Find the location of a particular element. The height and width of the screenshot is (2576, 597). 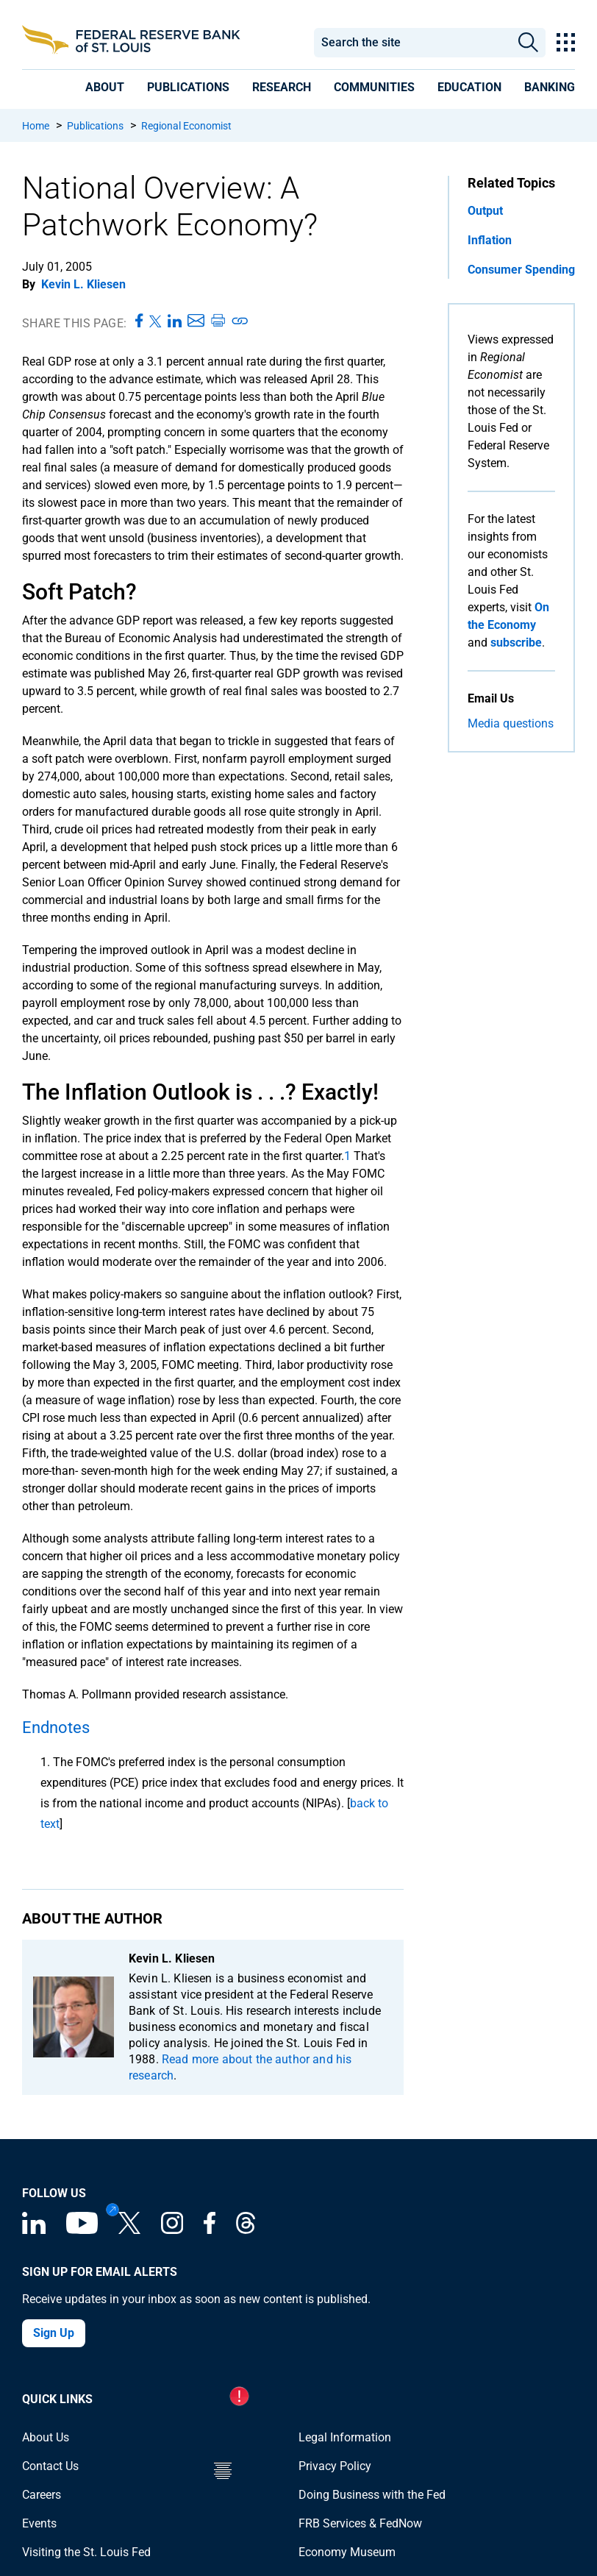

indicates an important alert or warning is located at coordinates (239, 2396).